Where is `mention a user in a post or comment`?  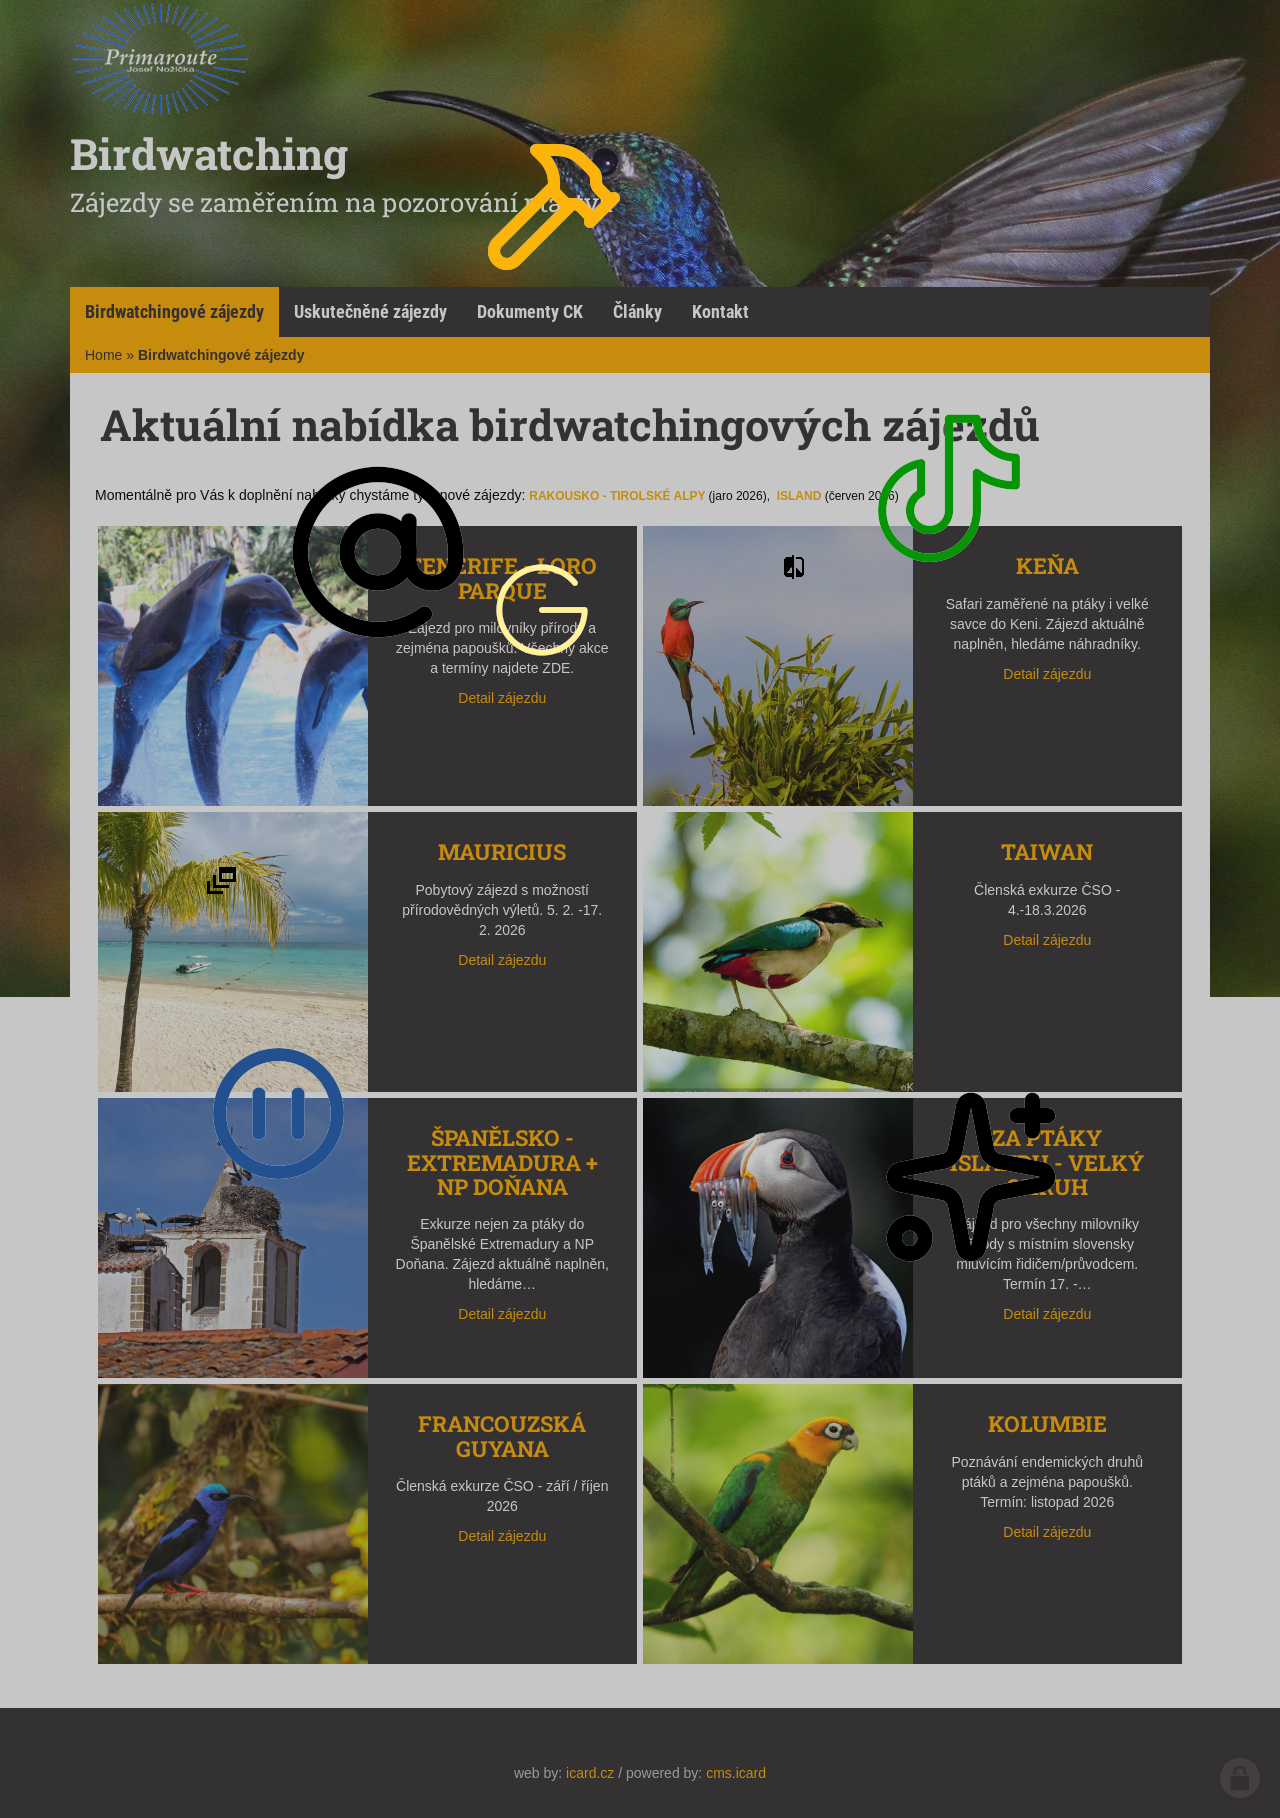 mention a user in a post or comment is located at coordinates (378, 552).